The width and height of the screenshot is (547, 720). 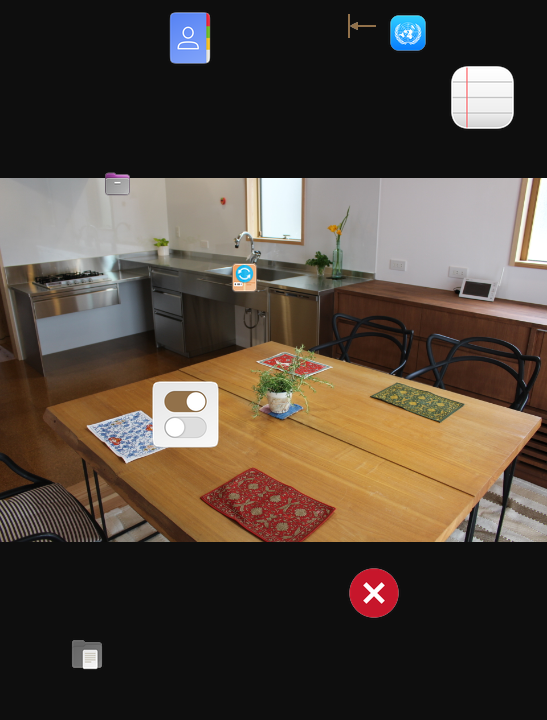 I want to click on open language and region settings, so click(x=408, y=33).